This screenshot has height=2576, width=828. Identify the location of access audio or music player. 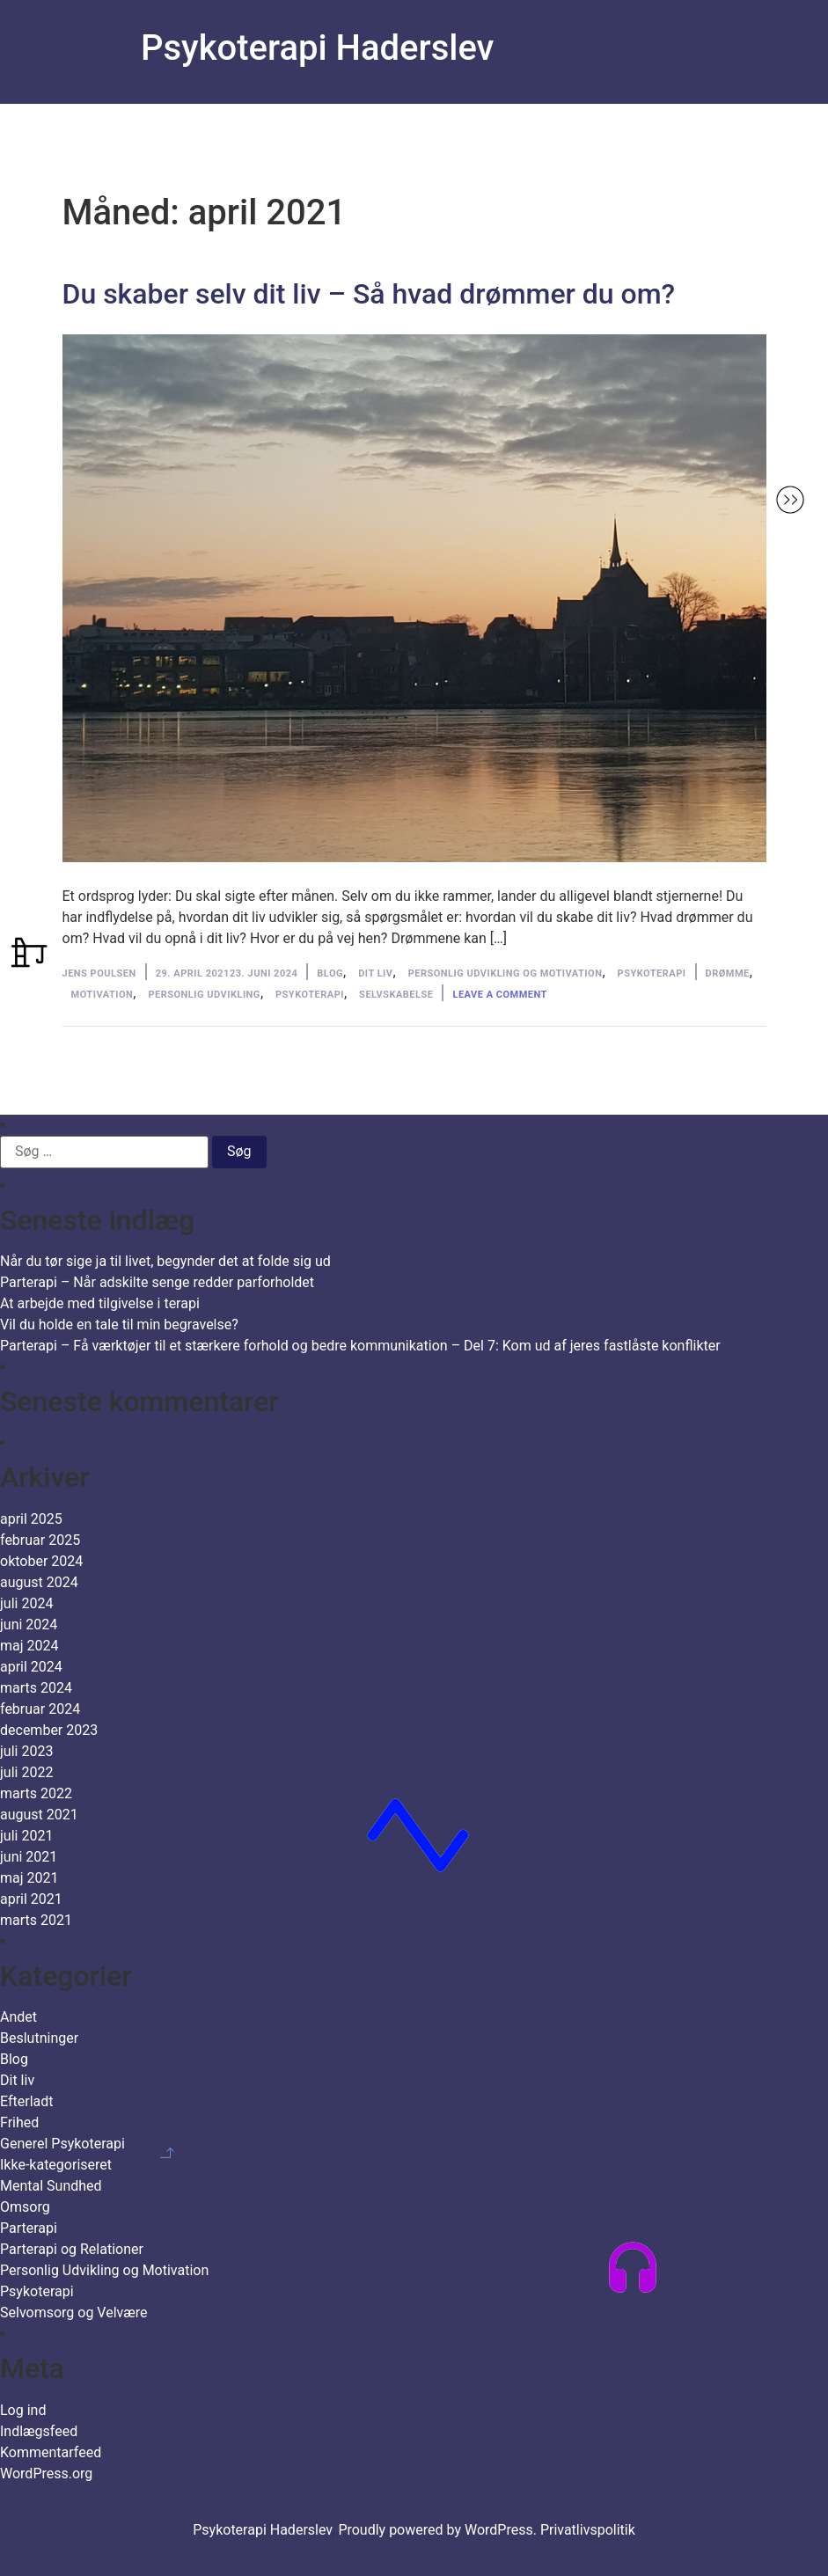
(633, 2269).